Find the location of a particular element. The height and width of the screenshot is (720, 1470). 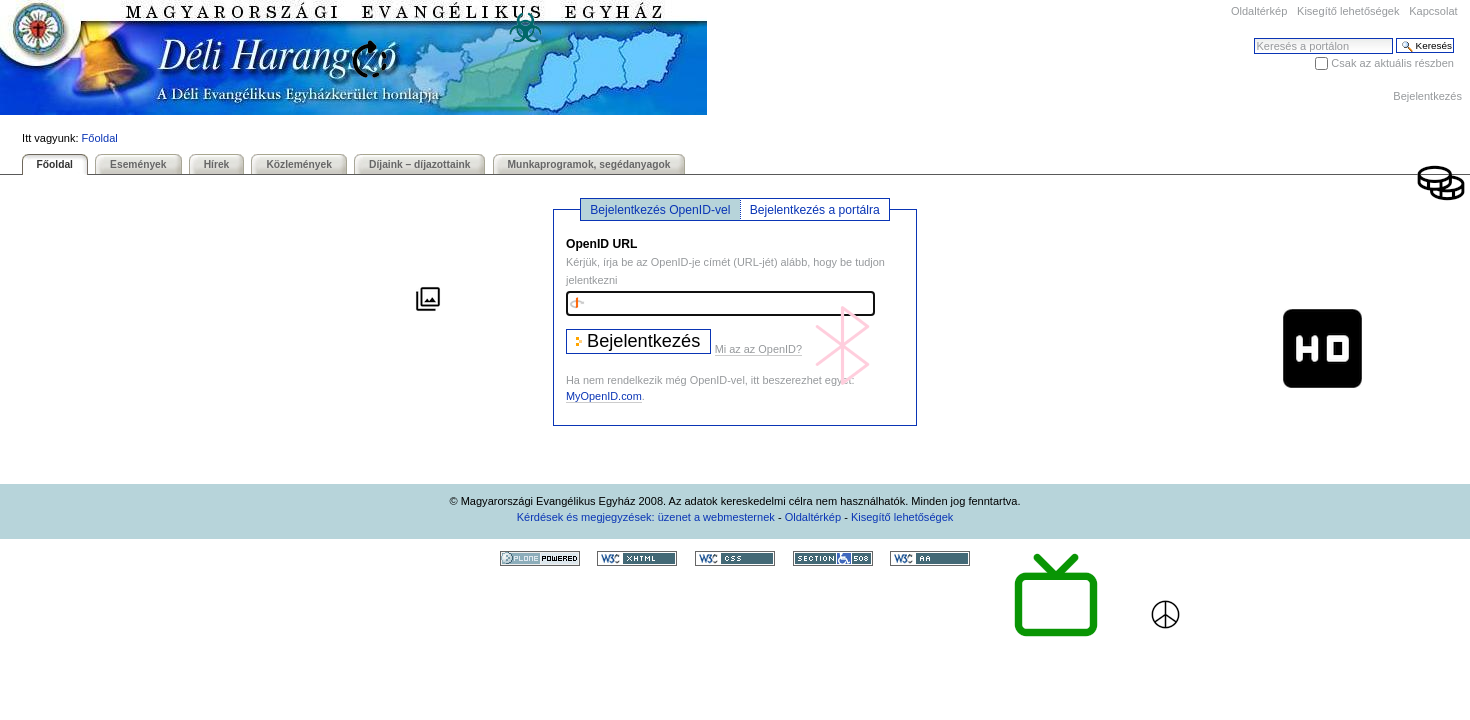

rotate image clockwise is located at coordinates (370, 61).